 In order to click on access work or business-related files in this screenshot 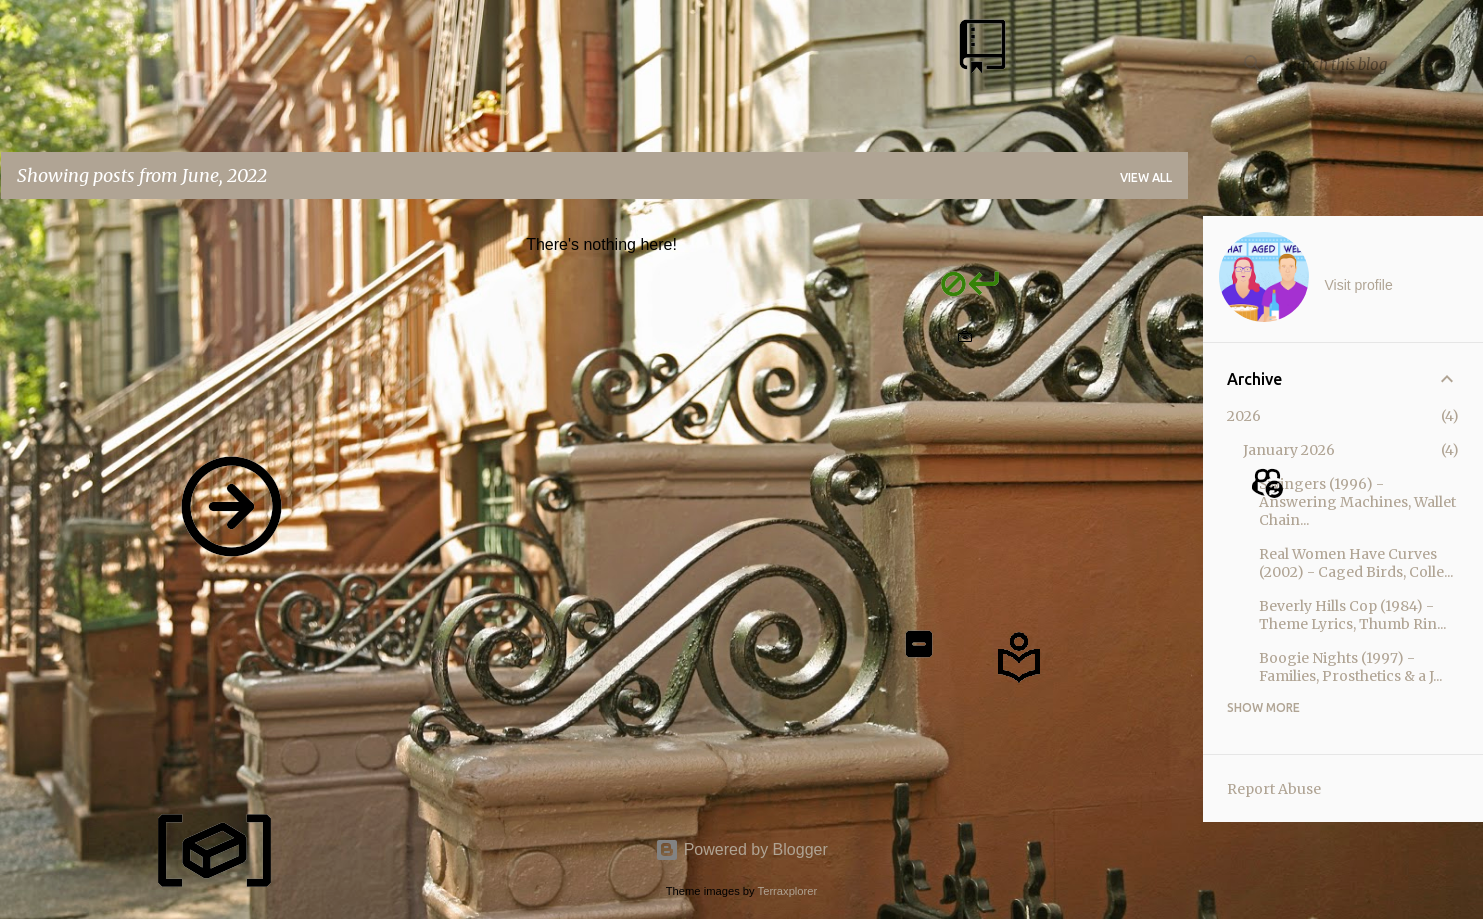, I will do `click(965, 337)`.